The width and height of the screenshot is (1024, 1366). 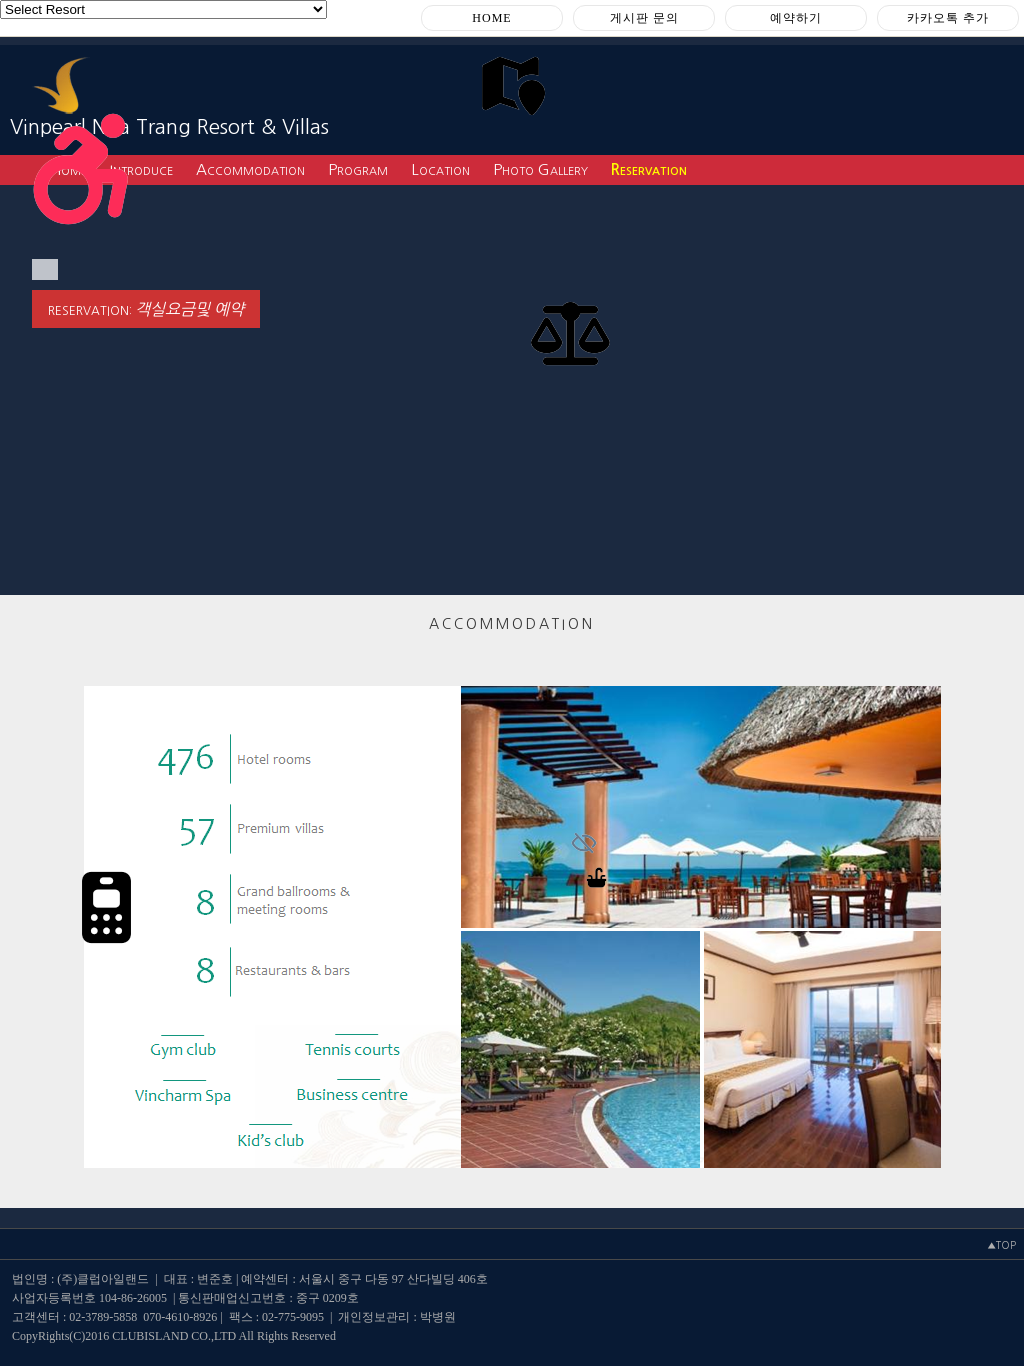 I want to click on access legal or terms of service information, so click(x=570, y=333).